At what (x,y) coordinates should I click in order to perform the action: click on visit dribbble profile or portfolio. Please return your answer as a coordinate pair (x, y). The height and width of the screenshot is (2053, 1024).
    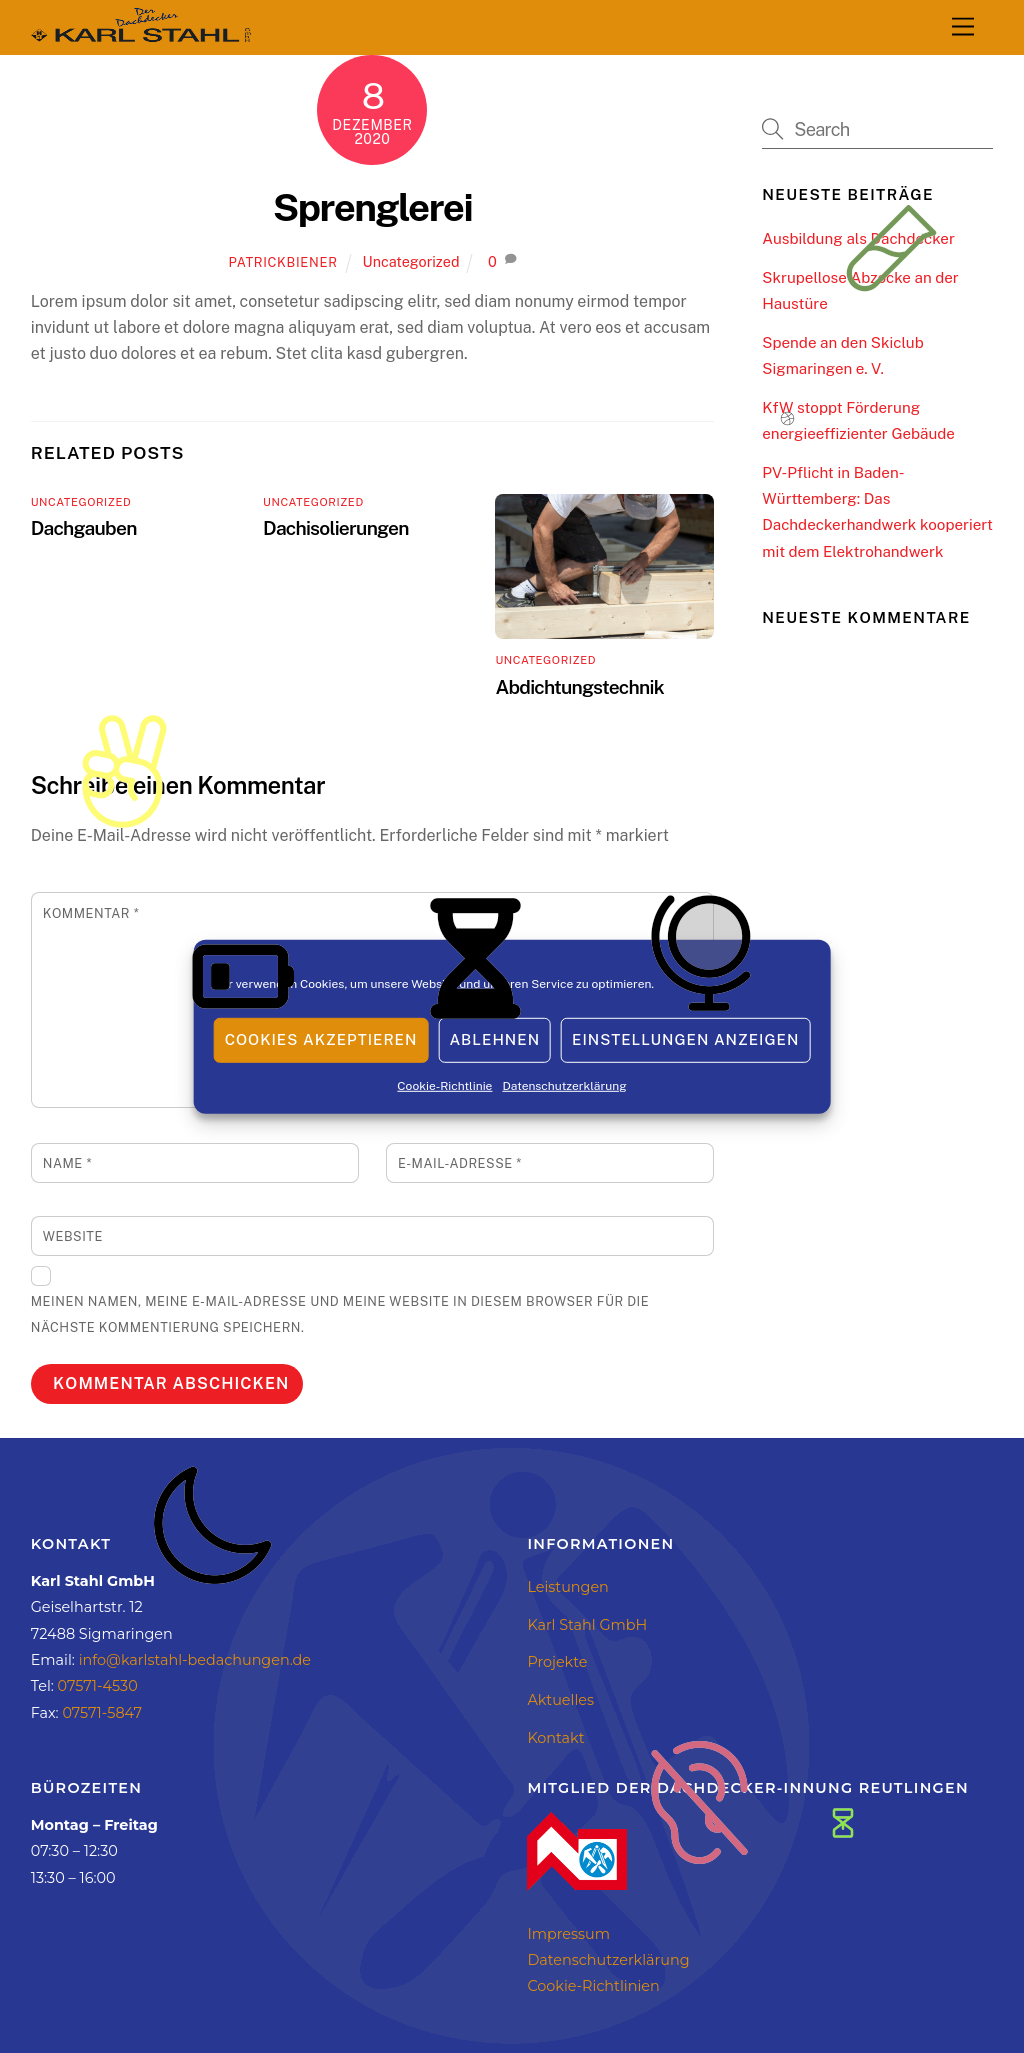
    Looking at the image, I should click on (787, 418).